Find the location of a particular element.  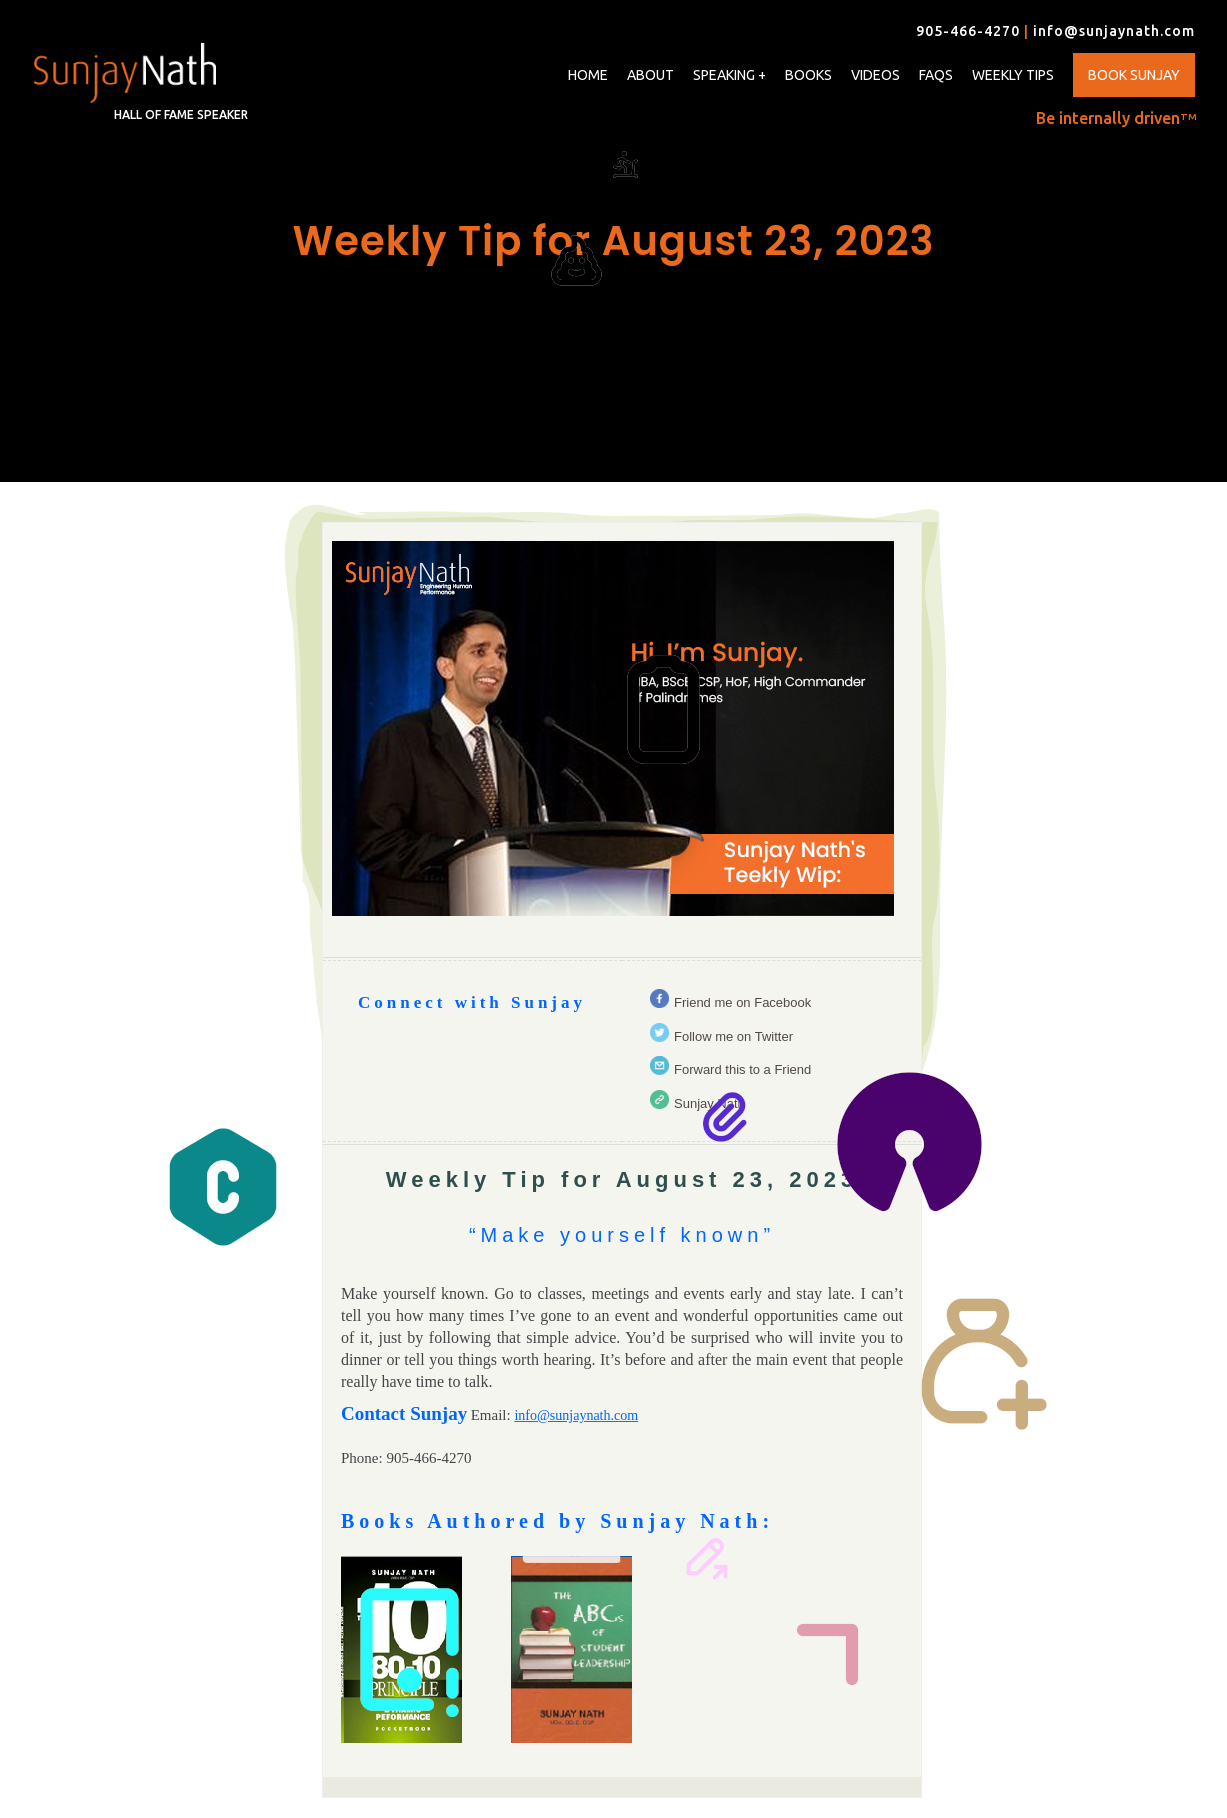

attach a file to your message is located at coordinates (726, 1118).